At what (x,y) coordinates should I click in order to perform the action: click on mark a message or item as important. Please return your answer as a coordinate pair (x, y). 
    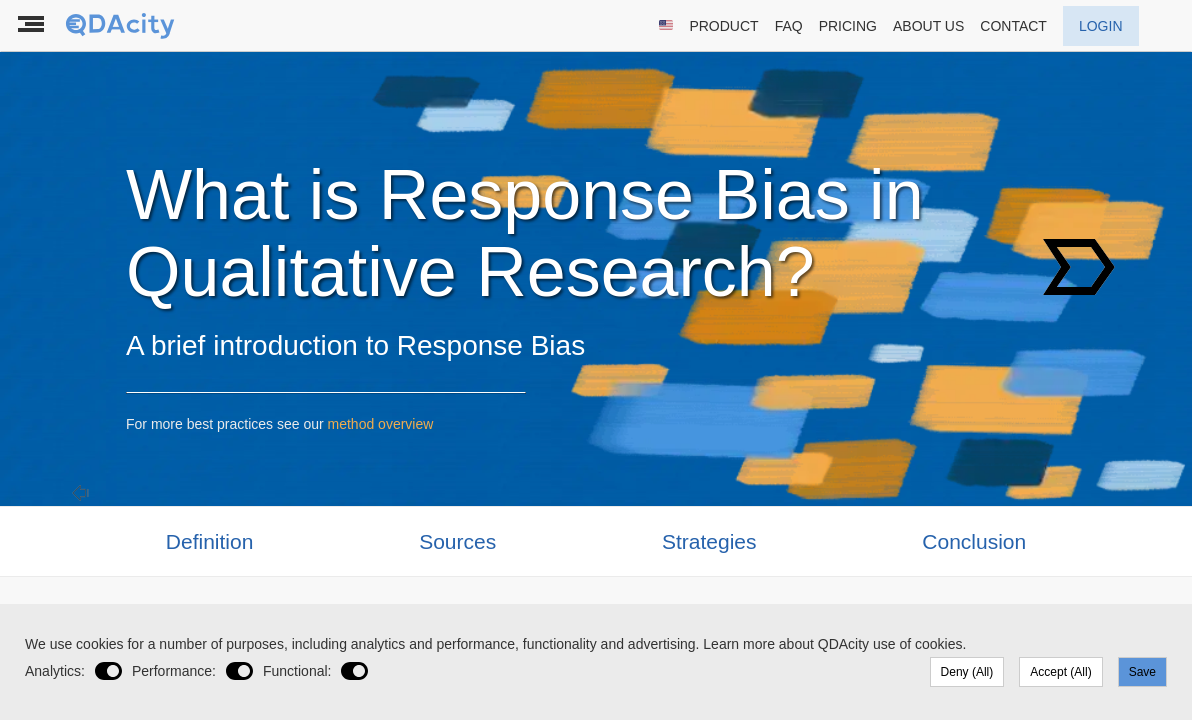
    Looking at the image, I should click on (1079, 267).